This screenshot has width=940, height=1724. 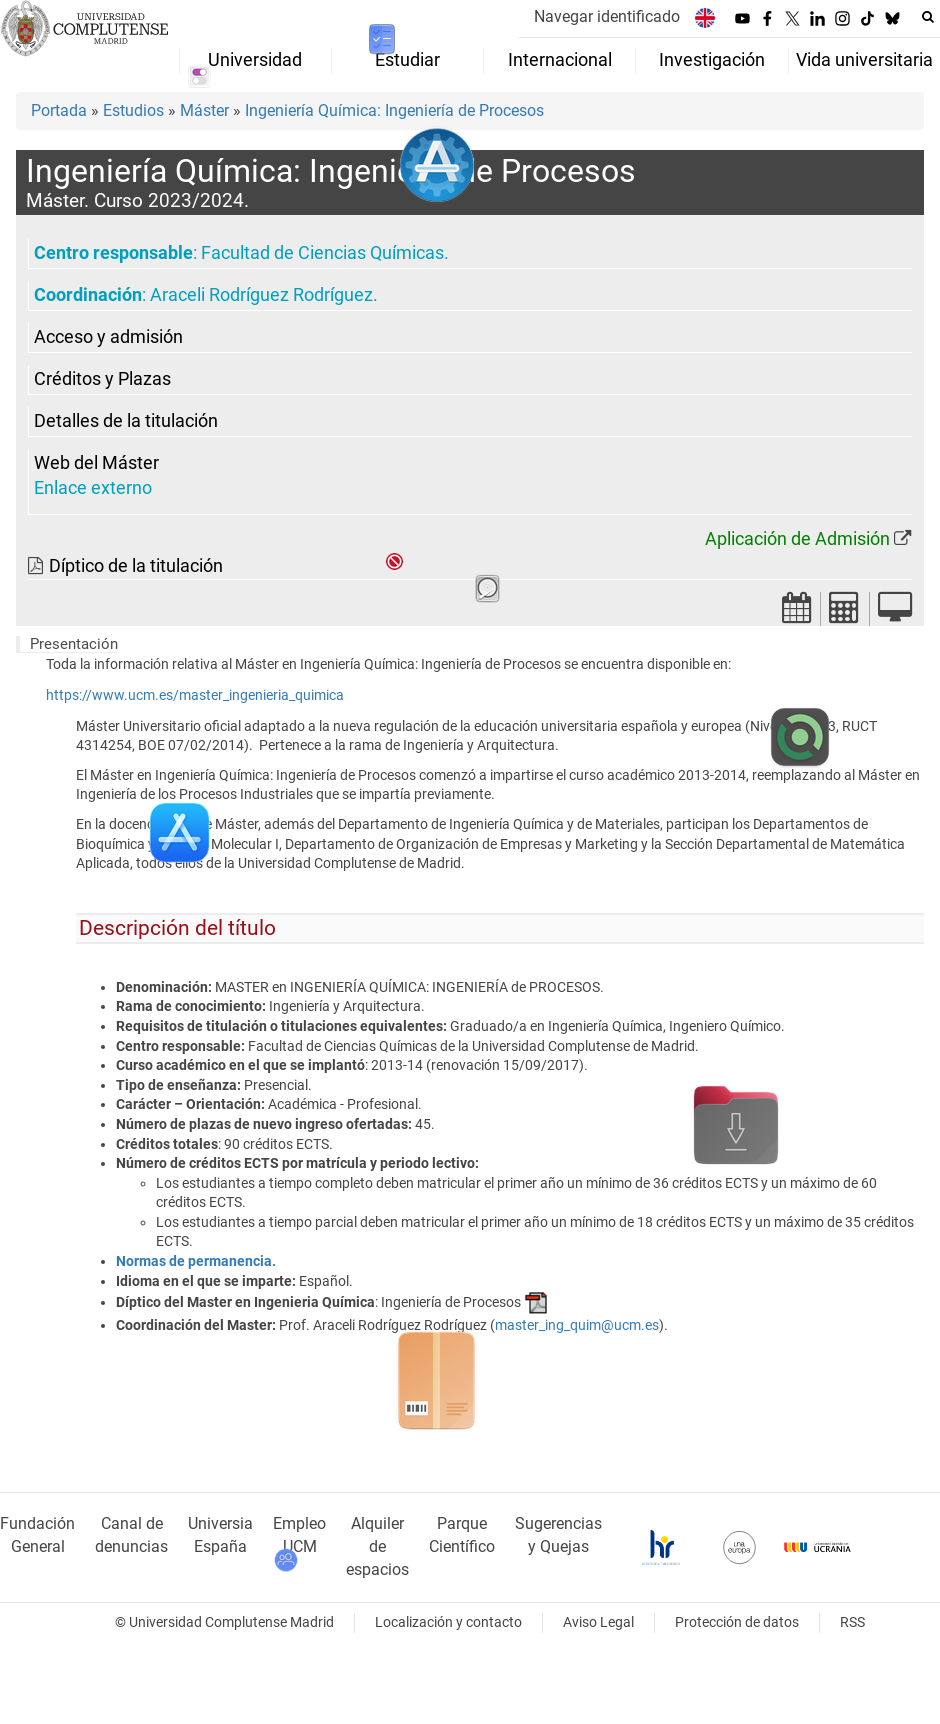 What do you see at coordinates (382, 39) in the screenshot?
I see `open the to-do list app` at bounding box center [382, 39].